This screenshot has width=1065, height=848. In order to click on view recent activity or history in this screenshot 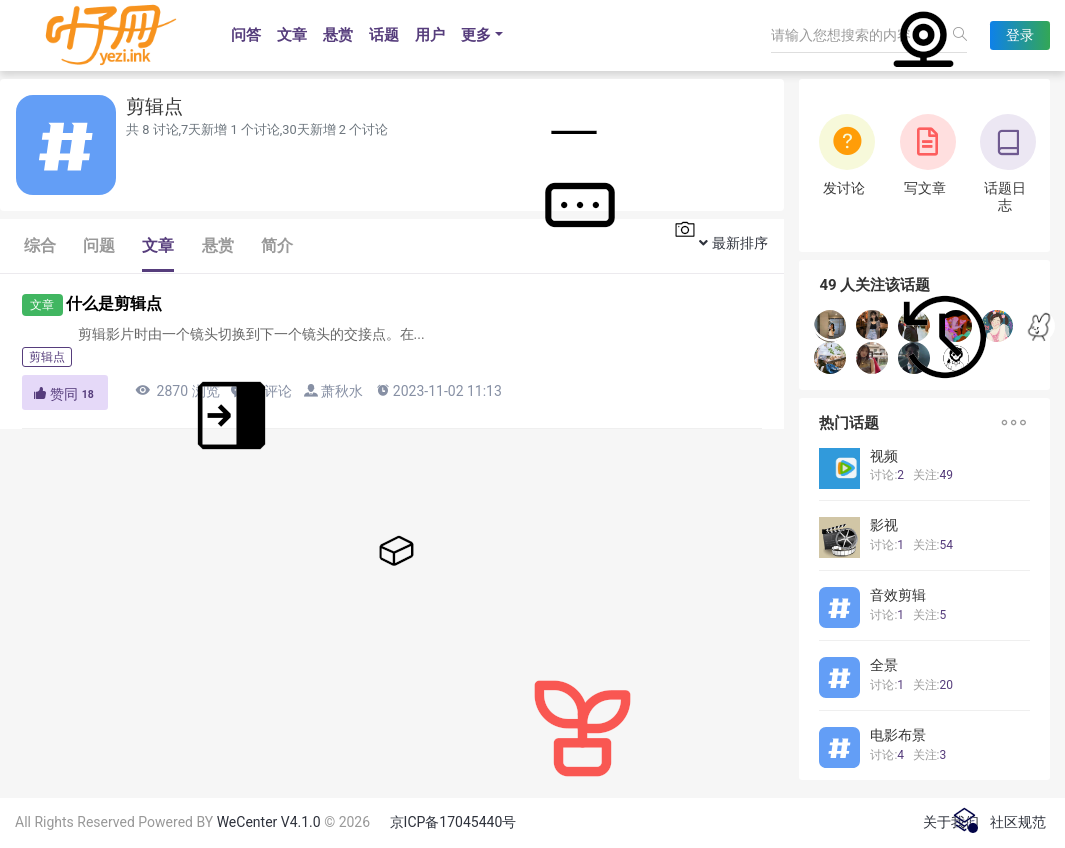, I will do `click(945, 337)`.